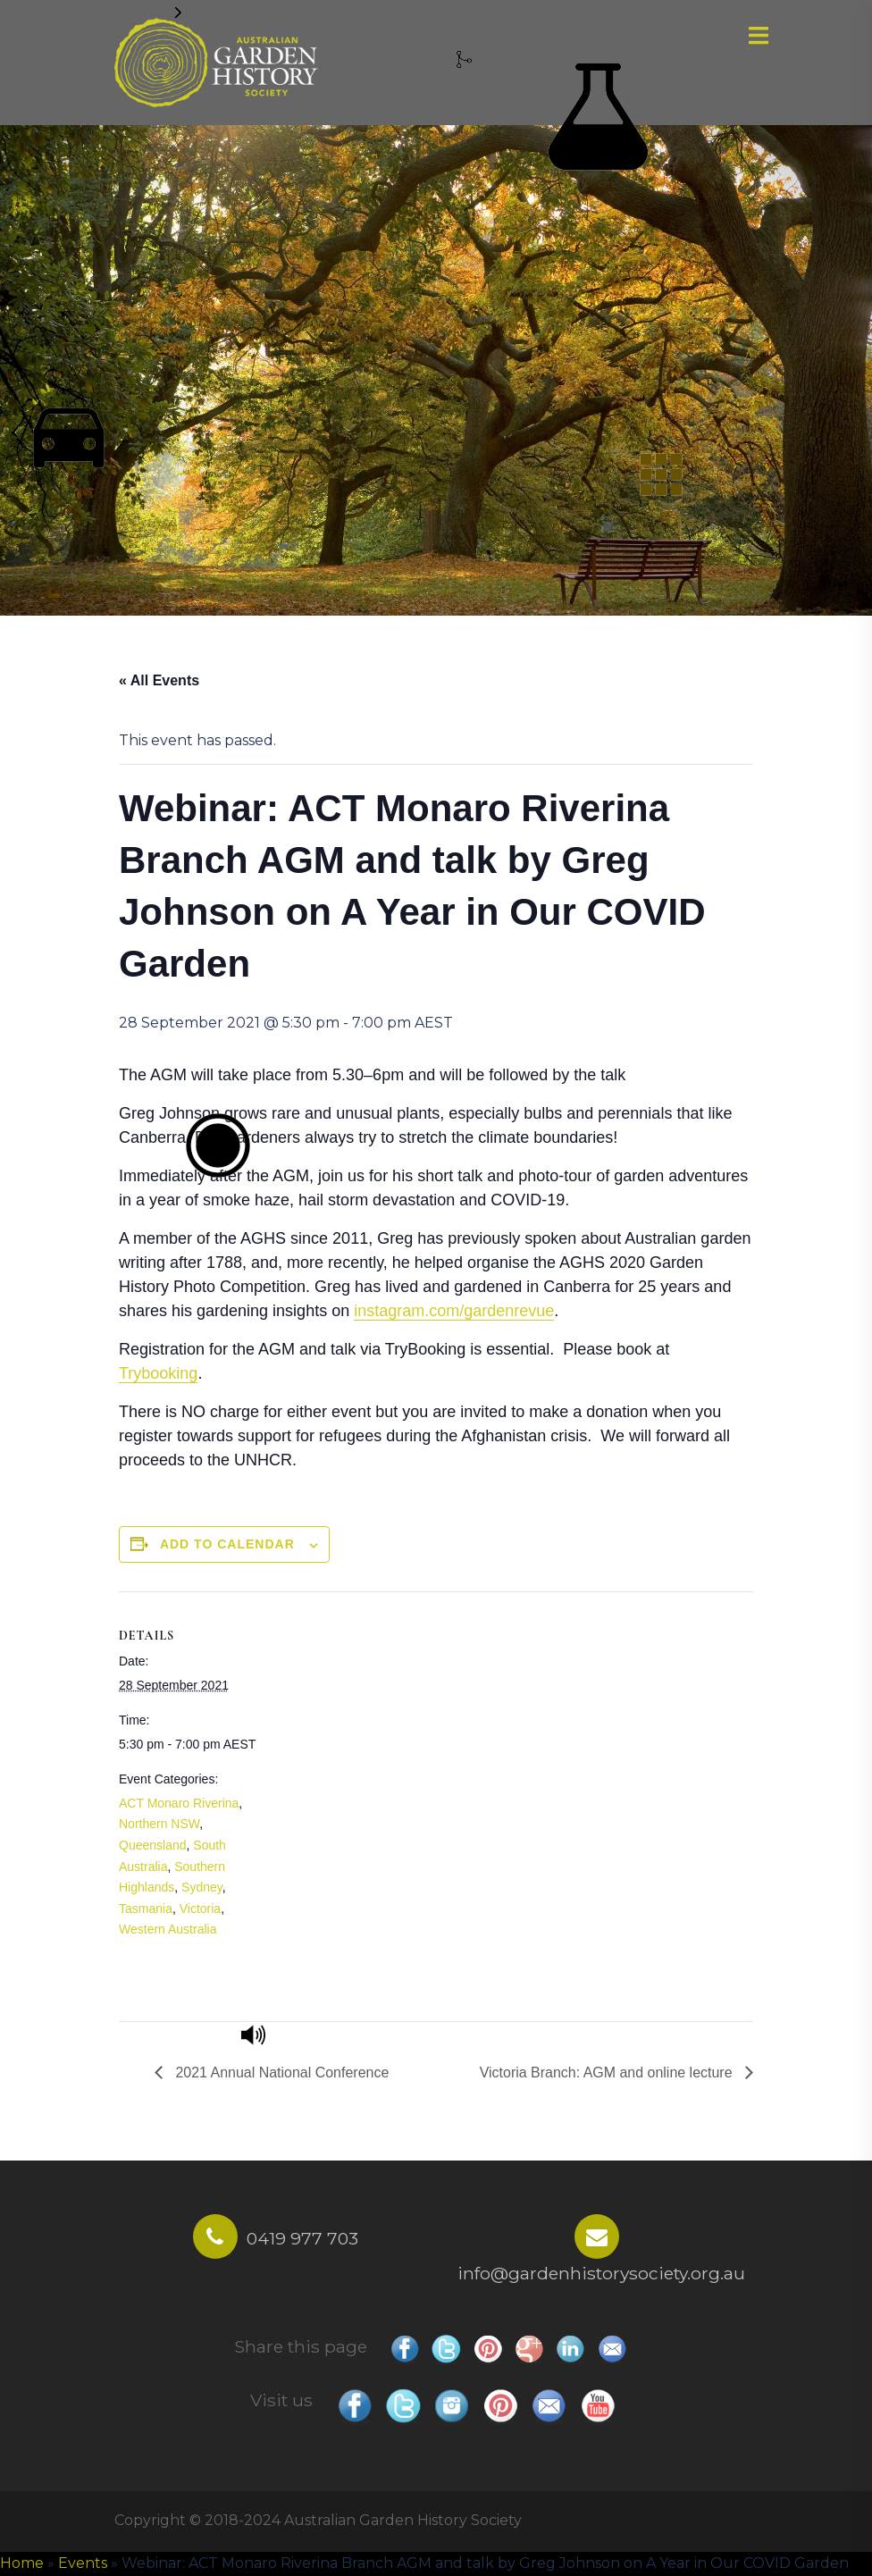  I want to click on indicates a selected radio button option, so click(218, 1145).